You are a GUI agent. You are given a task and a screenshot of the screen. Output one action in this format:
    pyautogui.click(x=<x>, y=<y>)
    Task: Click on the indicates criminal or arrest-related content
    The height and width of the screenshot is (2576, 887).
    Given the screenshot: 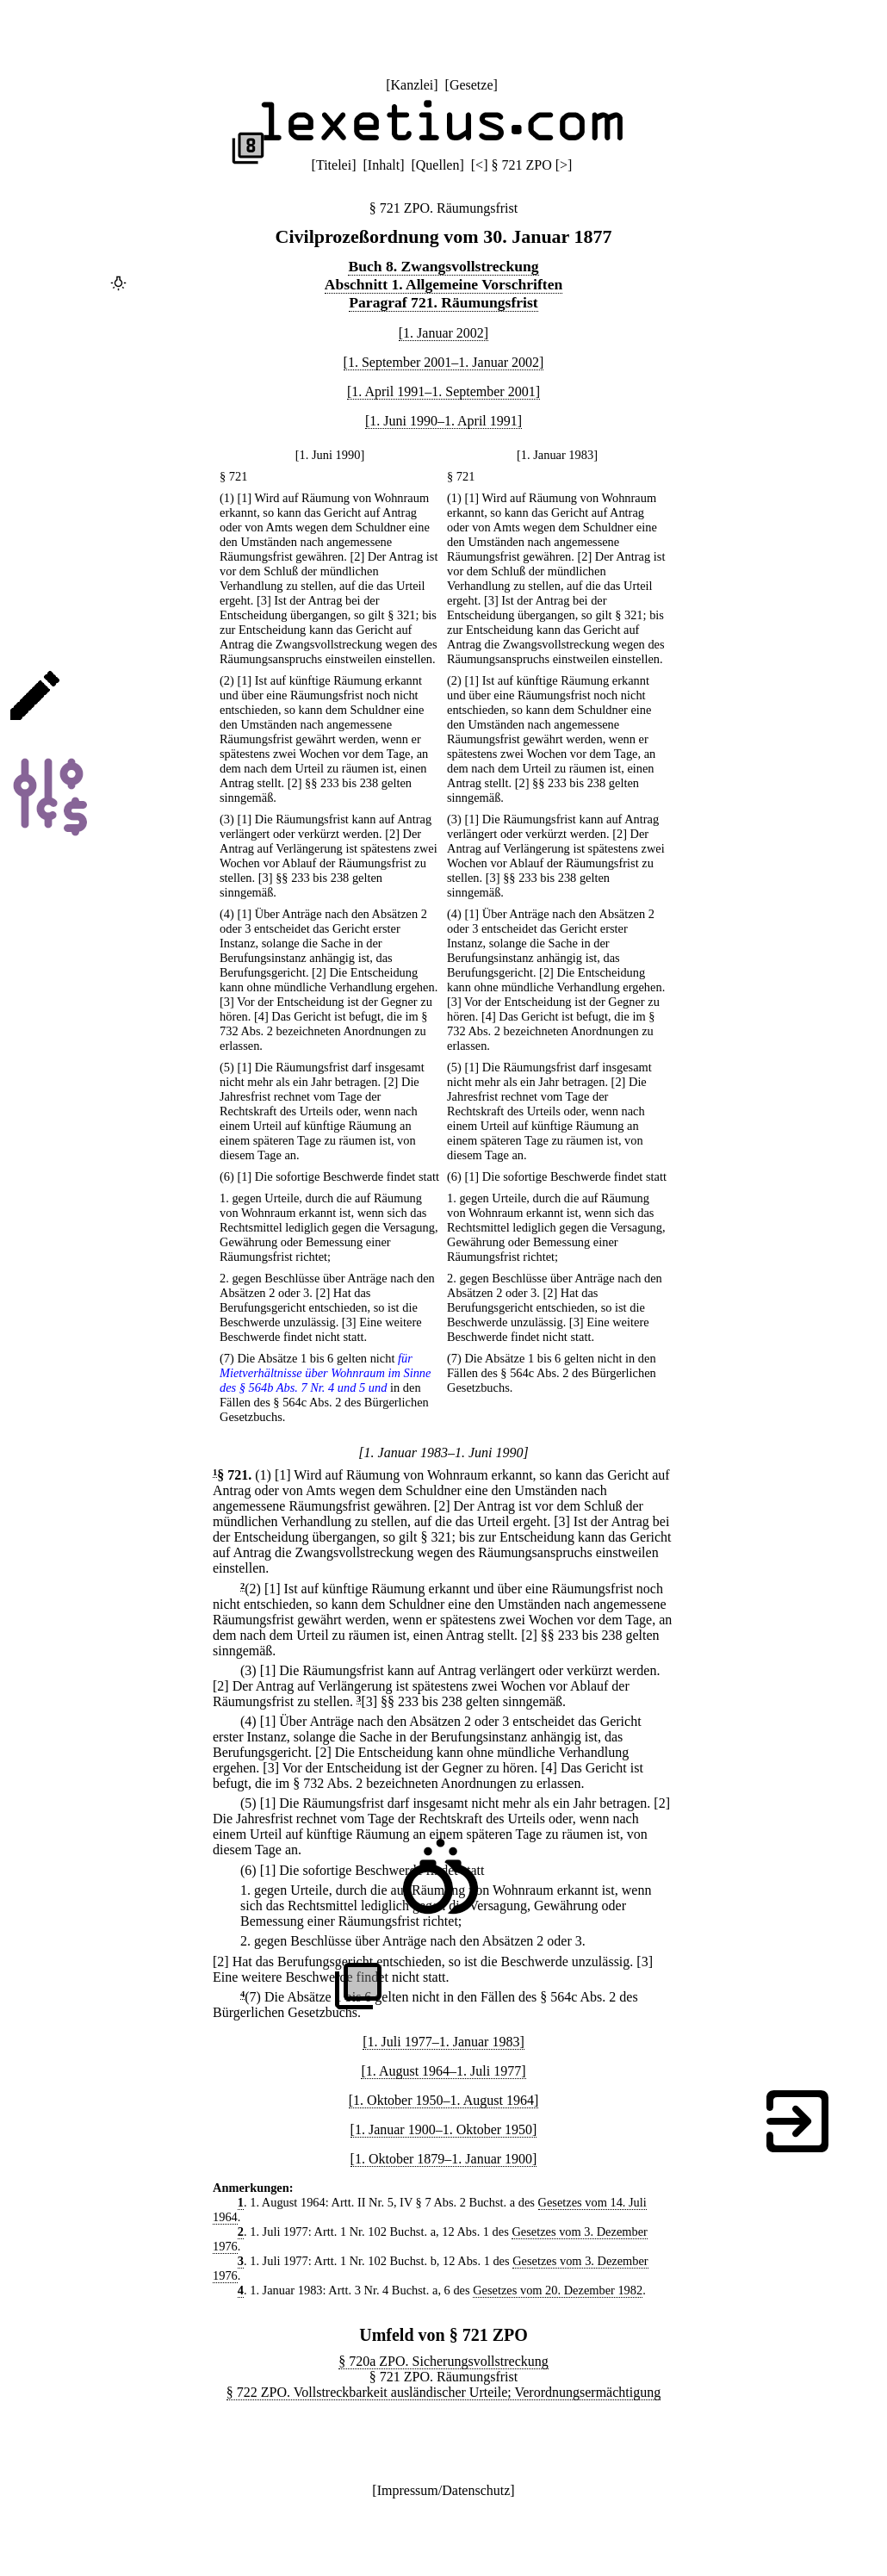 What is the action you would take?
    pyautogui.click(x=440, y=1880)
    